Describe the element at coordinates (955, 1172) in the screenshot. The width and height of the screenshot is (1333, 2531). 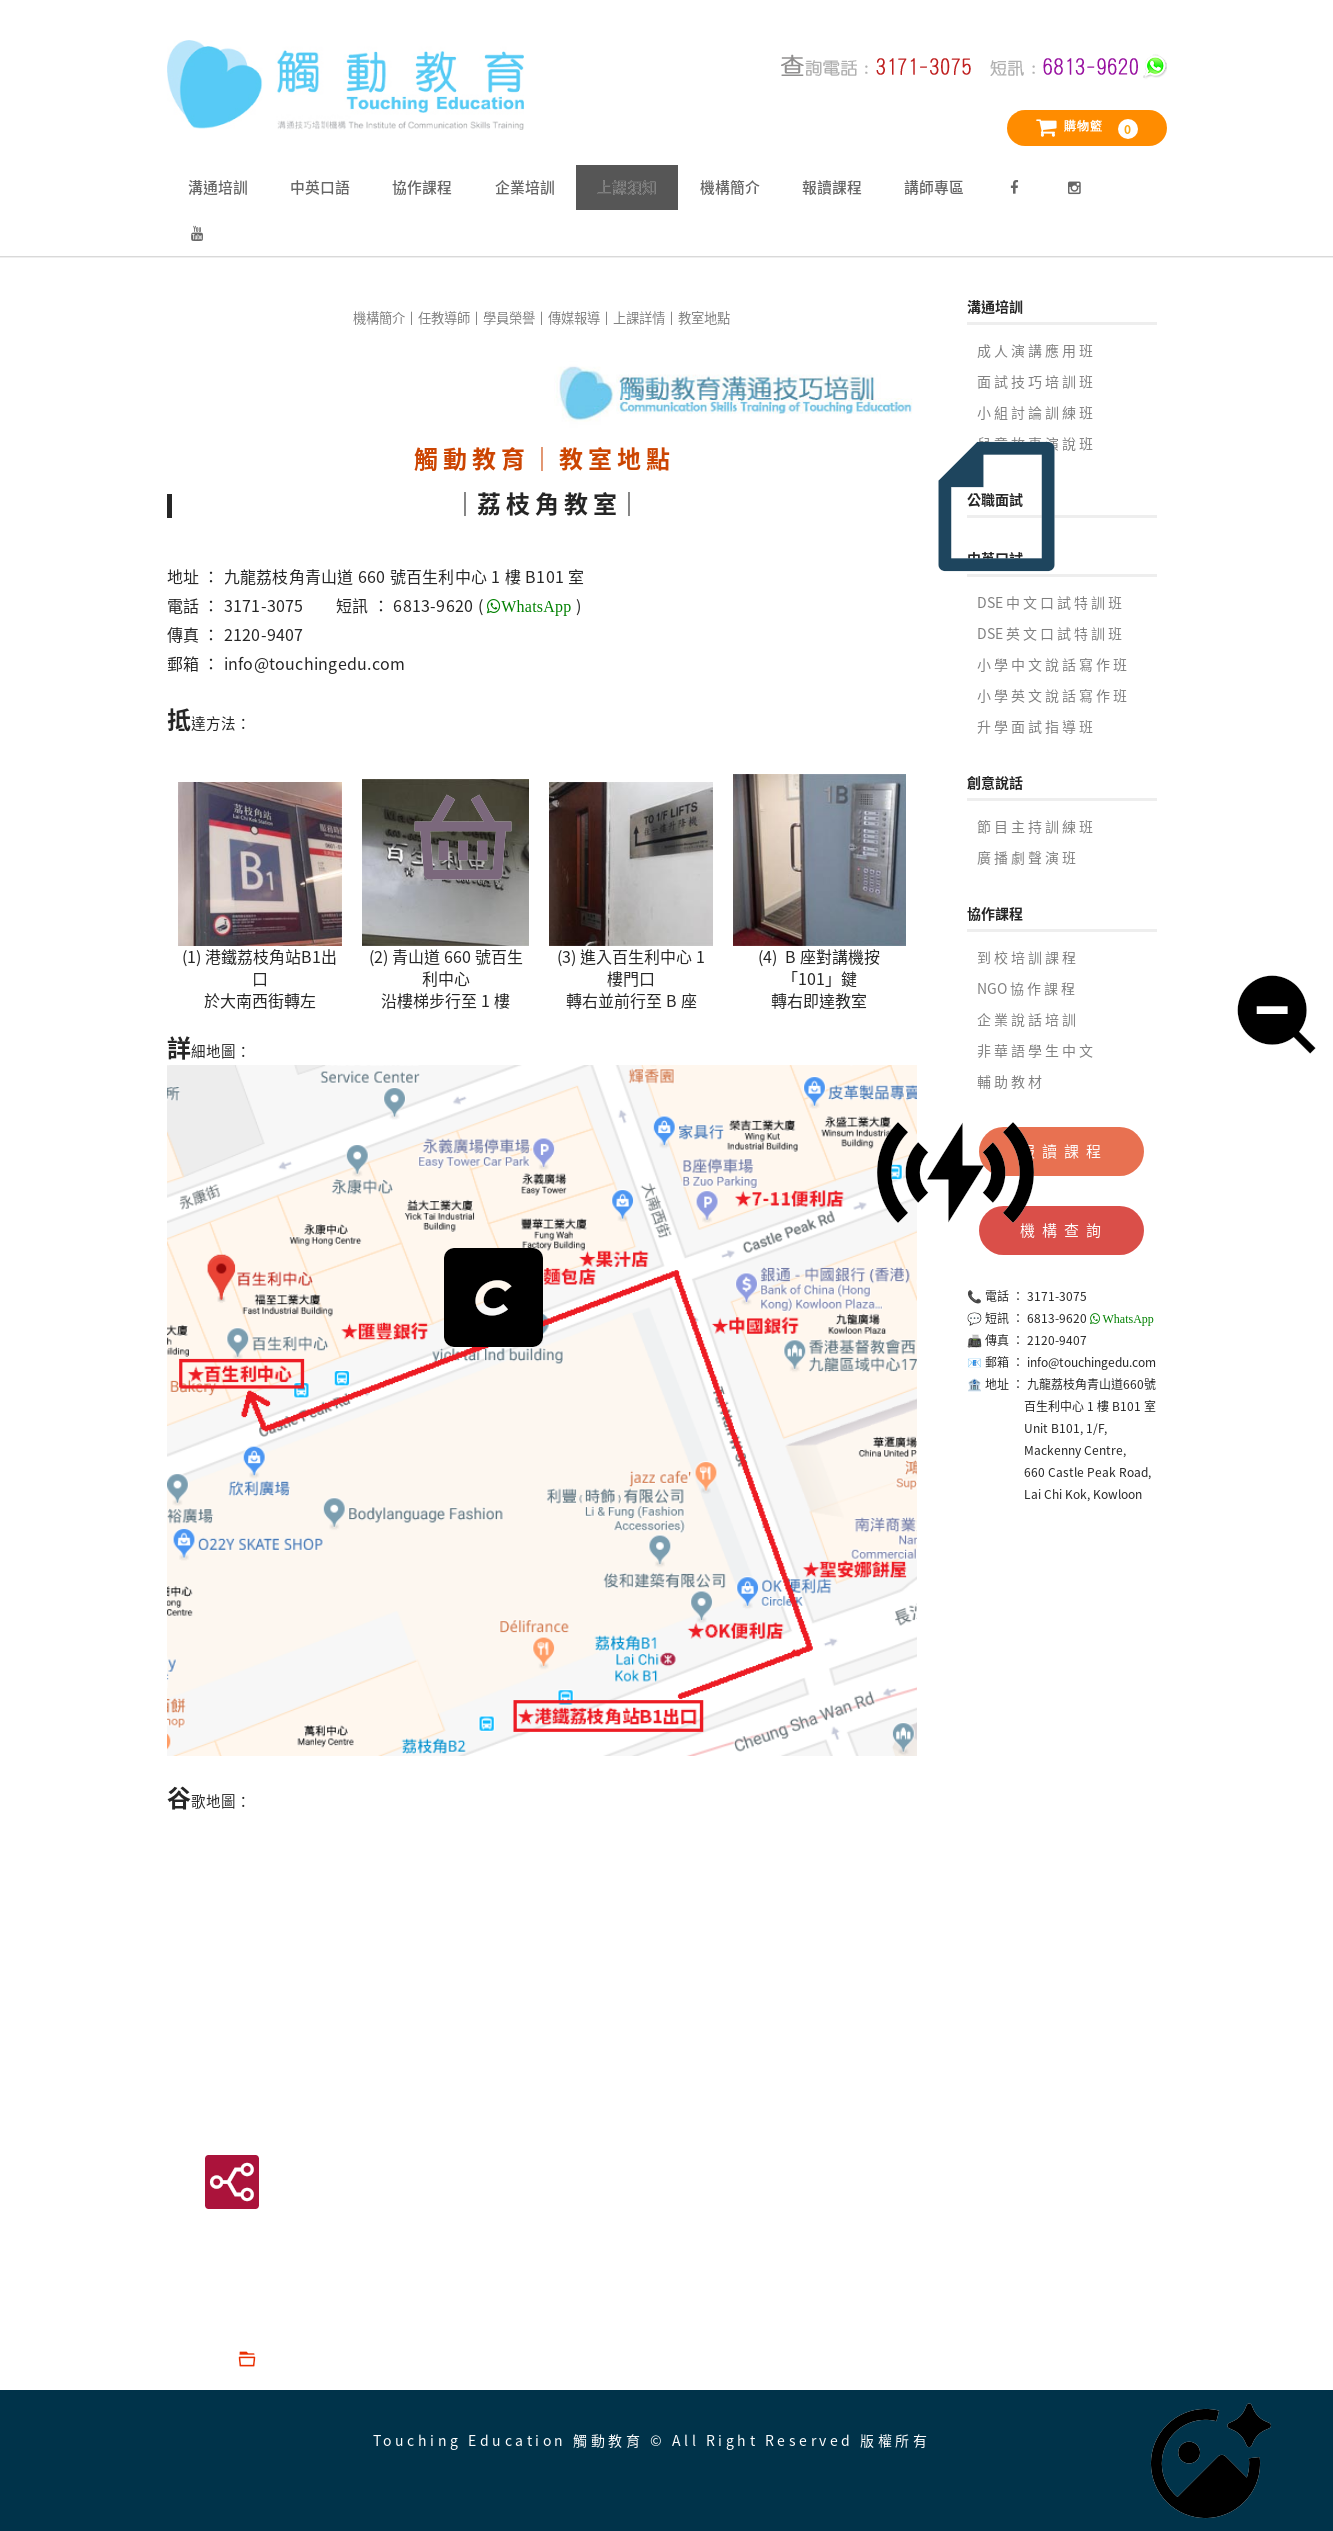
I see `indicates wireless charging is active` at that location.